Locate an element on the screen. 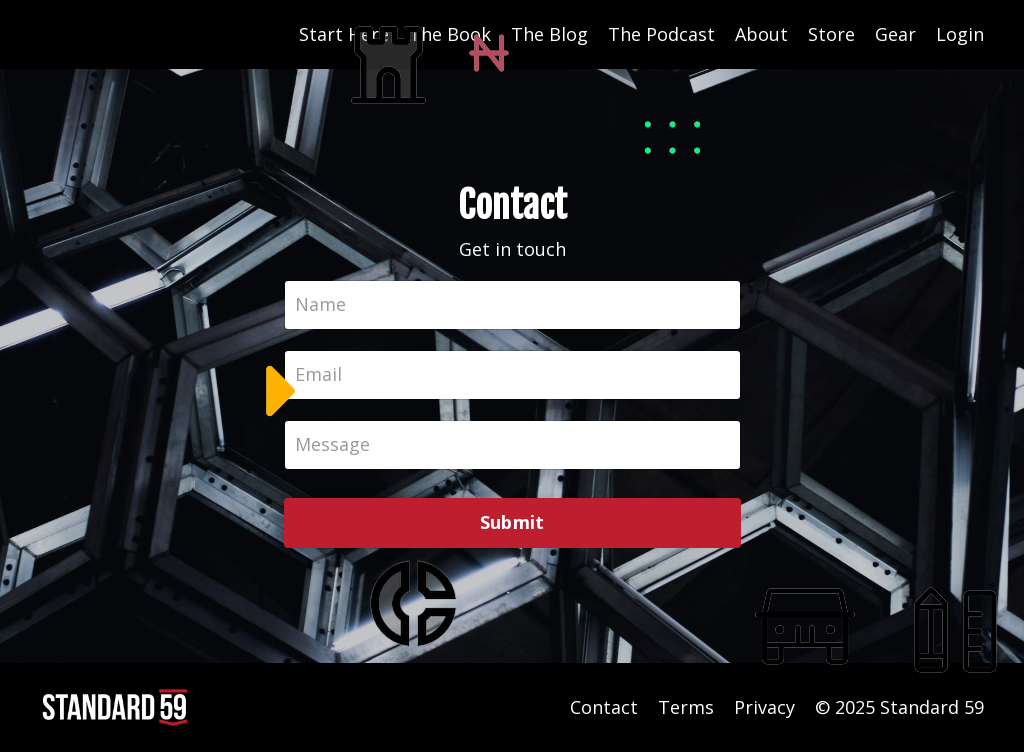 This screenshot has width=1024, height=752. navigate to the next item or page is located at coordinates (277, 391).